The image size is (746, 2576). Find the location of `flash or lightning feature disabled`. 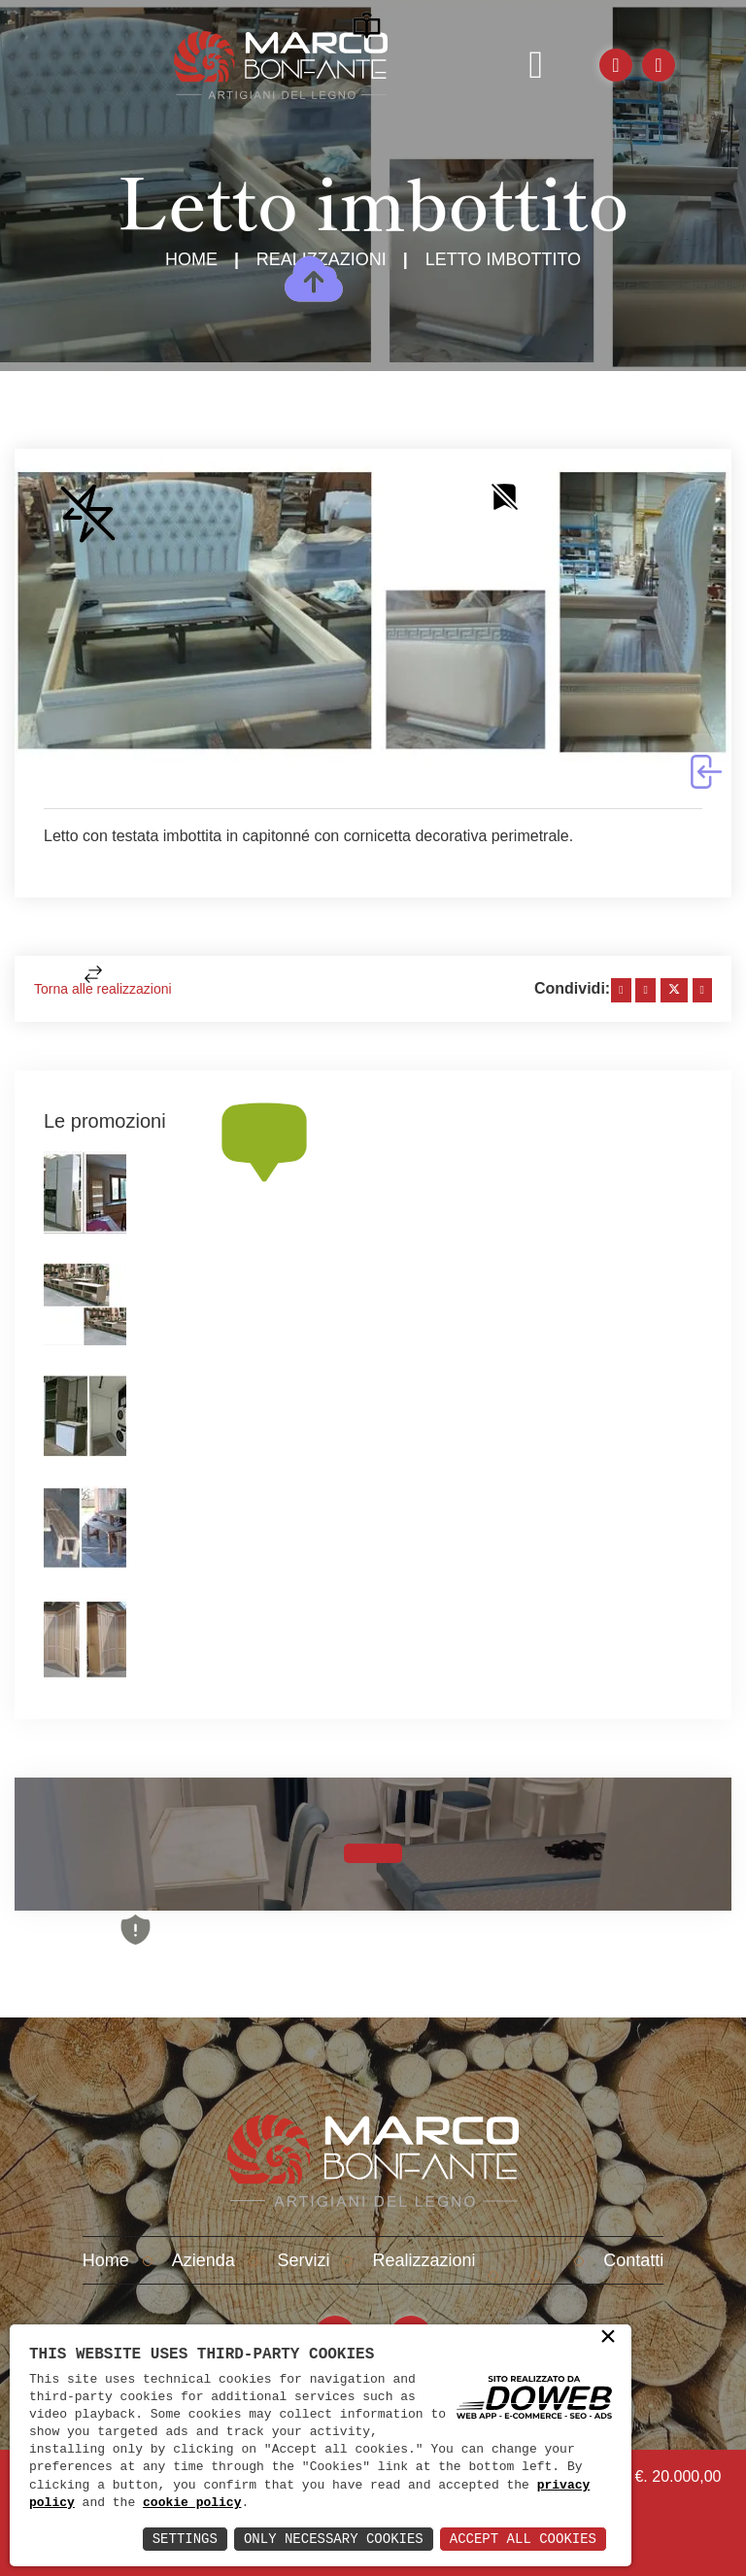

flash or lightning feature disabled is located at coordinates (87, 513).